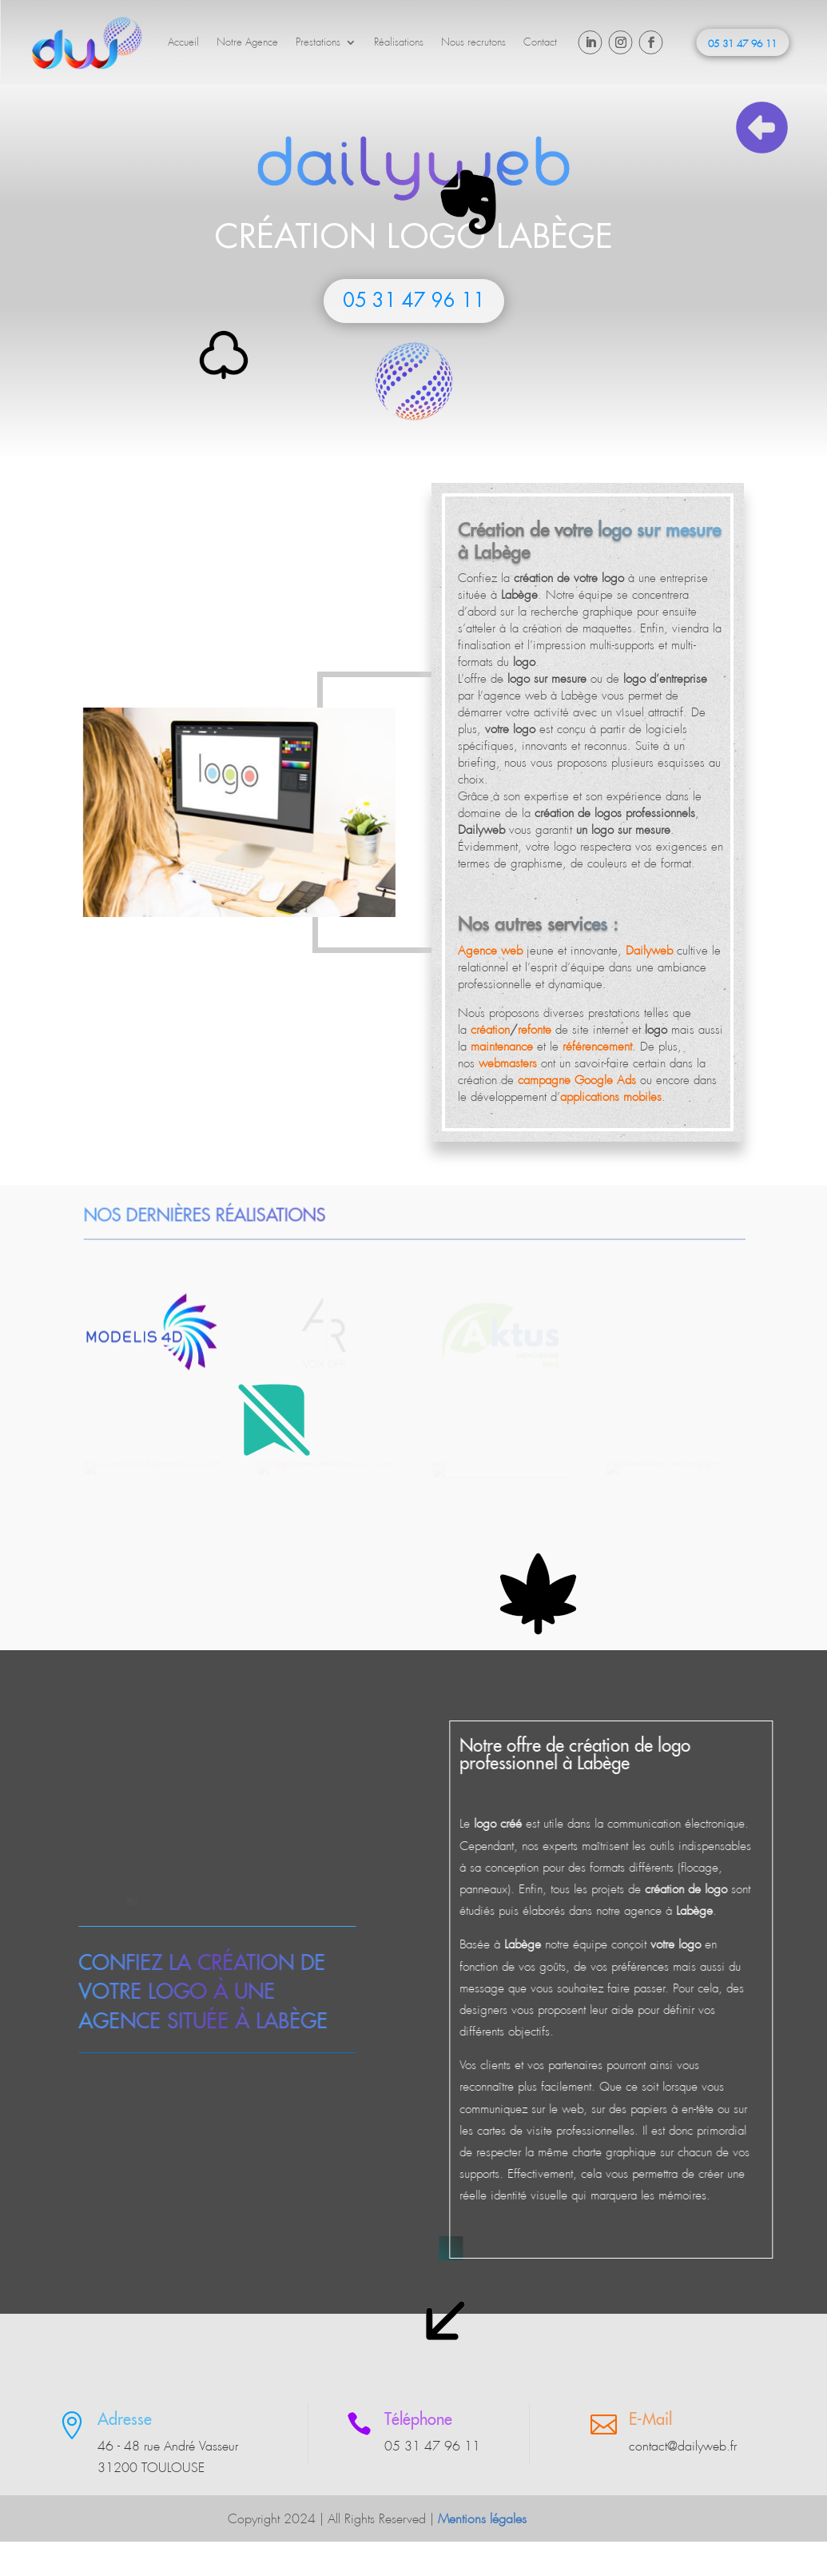 This screenshot has height=2576, width=827. Describe the element at coordinates (468, 202) in the screenshot. I see `open evernote app` at that location.